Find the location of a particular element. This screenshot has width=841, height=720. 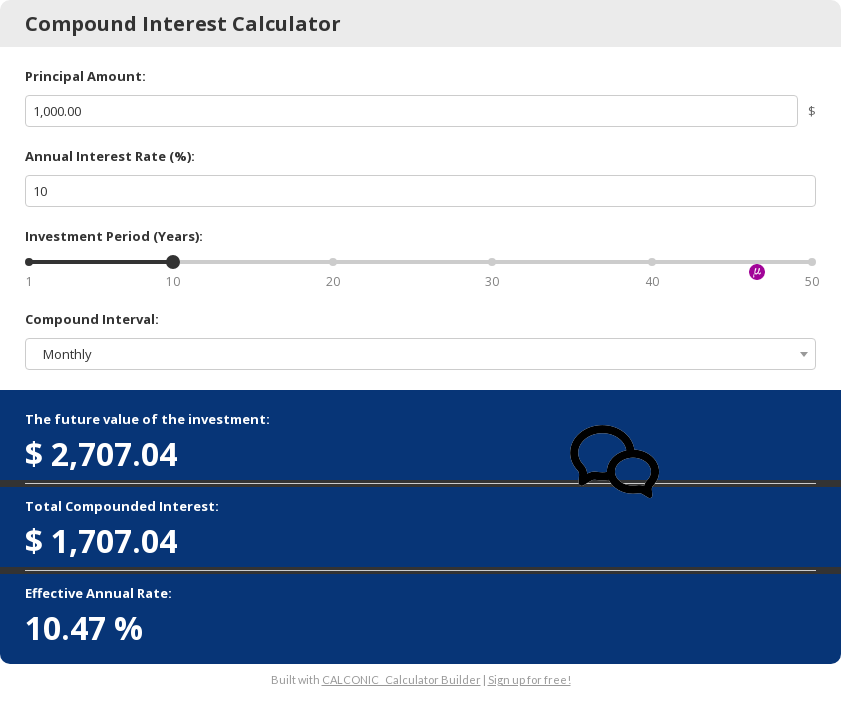

open microeditor application is located at coordinates (757, 272).